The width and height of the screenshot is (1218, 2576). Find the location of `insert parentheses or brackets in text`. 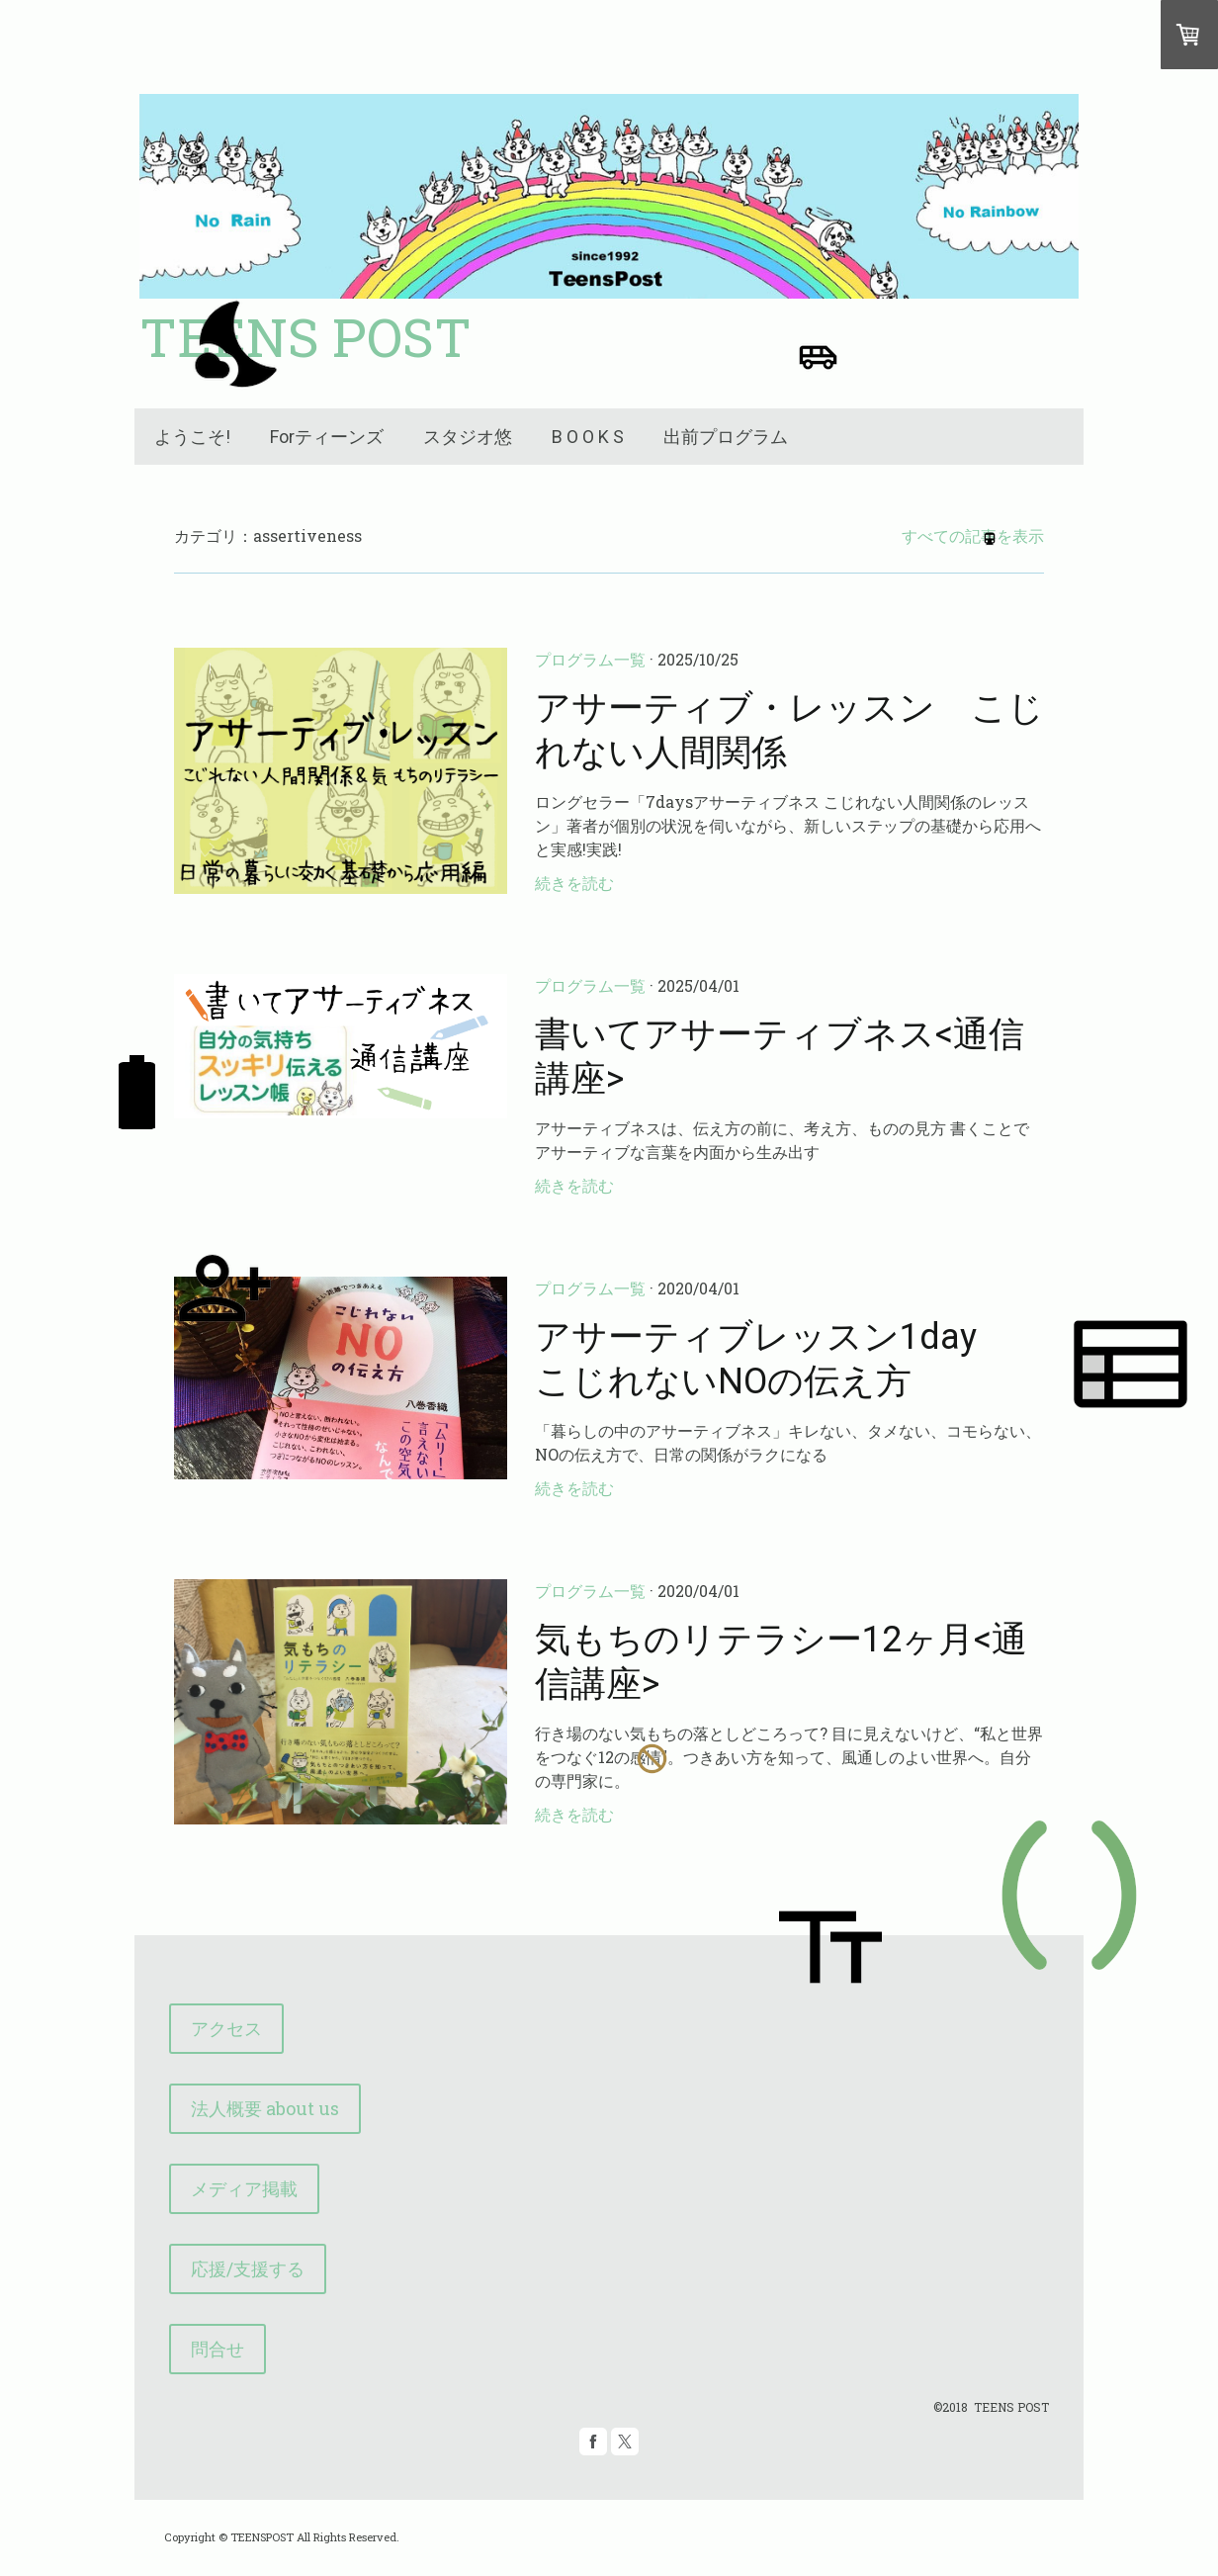

insert parentheses or brackets in text is located at coordinates (1069, 1895).